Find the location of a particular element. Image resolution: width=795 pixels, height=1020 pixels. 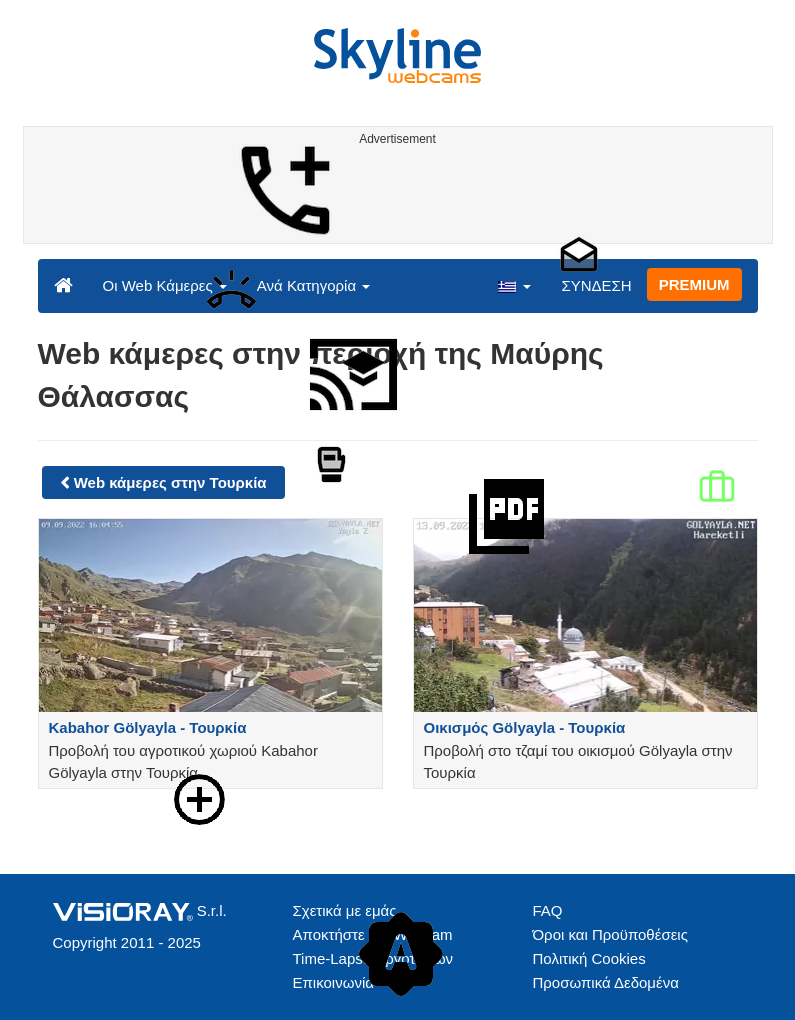

add a new contact to your phone is located at coordinates (285, 190).